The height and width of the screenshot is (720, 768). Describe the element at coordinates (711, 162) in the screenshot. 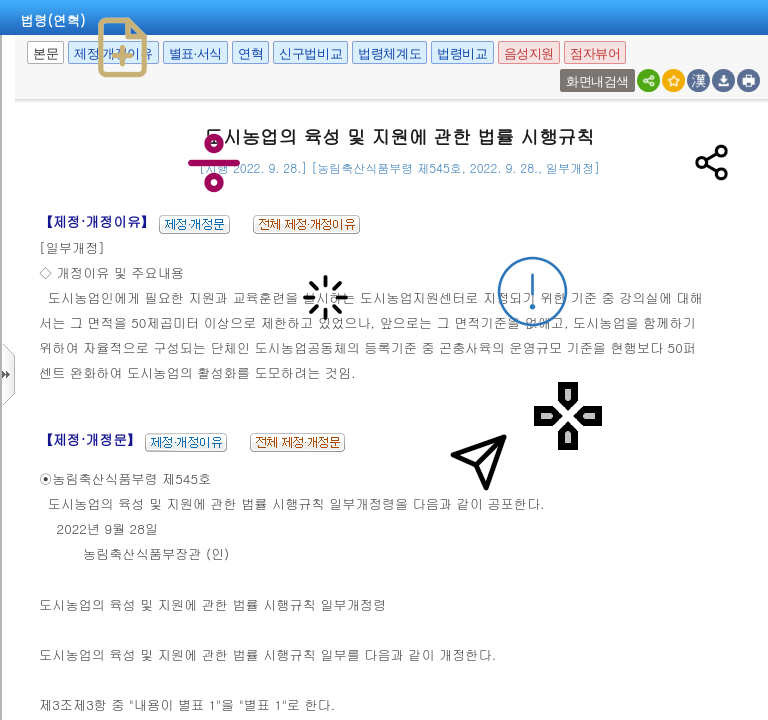

I see `share content with others` at that location.